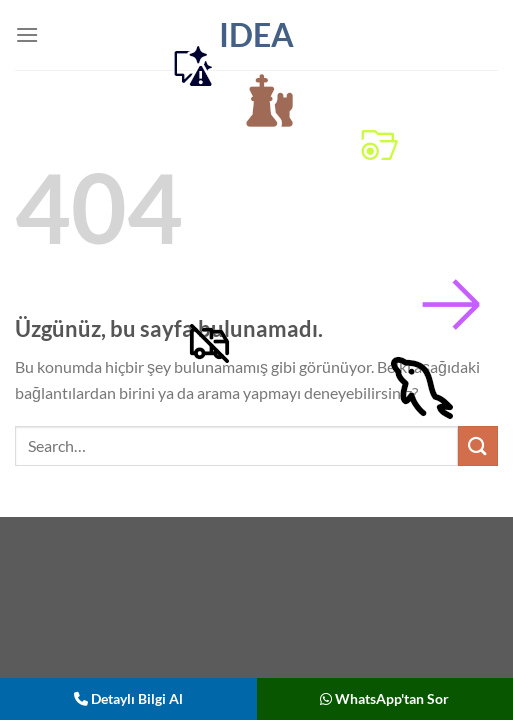 This screenshot has height=720, width=513. What do you see at coordinates (209, 343) in the screenshot?
I see `delivery unavailable` at bounding box center [209, 343].